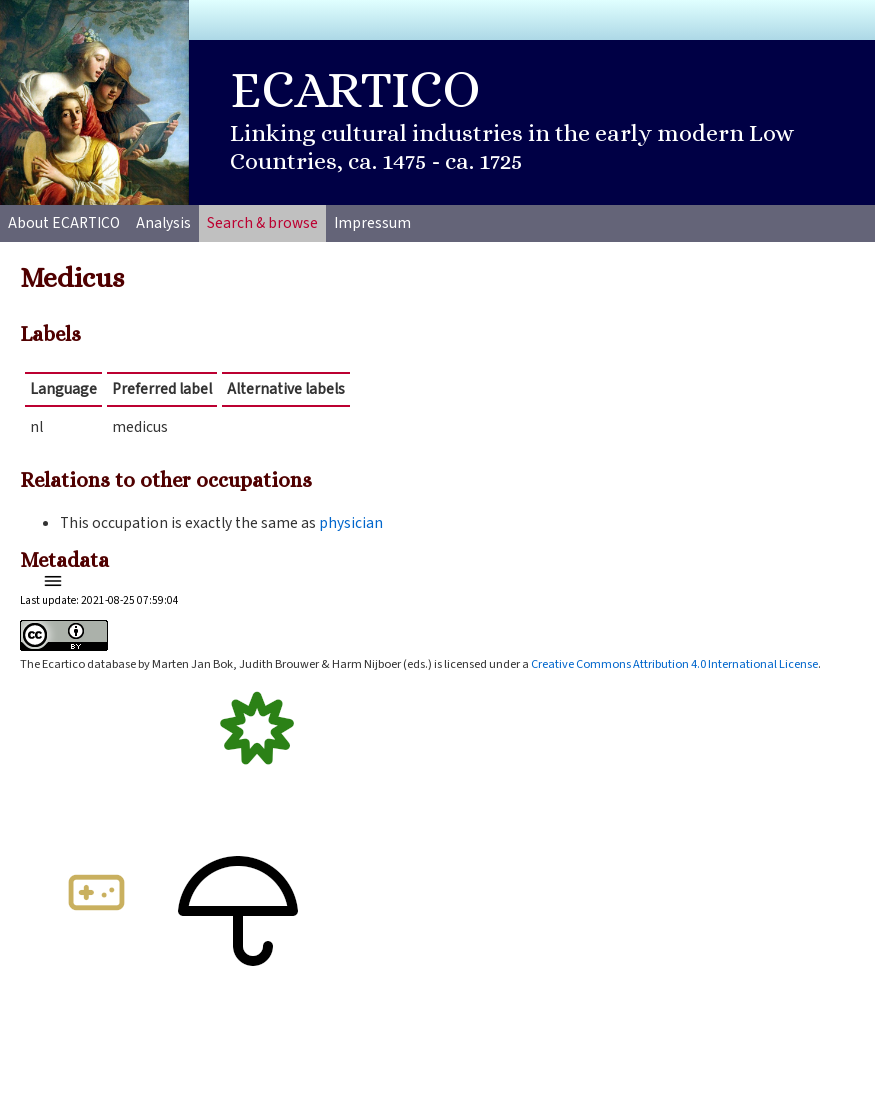 This screenshot has width=875, height=1116. Describe the element at coordinates (257, 728) in the screenshot. I see `represents the Bahá'í faith symbol` at that location.